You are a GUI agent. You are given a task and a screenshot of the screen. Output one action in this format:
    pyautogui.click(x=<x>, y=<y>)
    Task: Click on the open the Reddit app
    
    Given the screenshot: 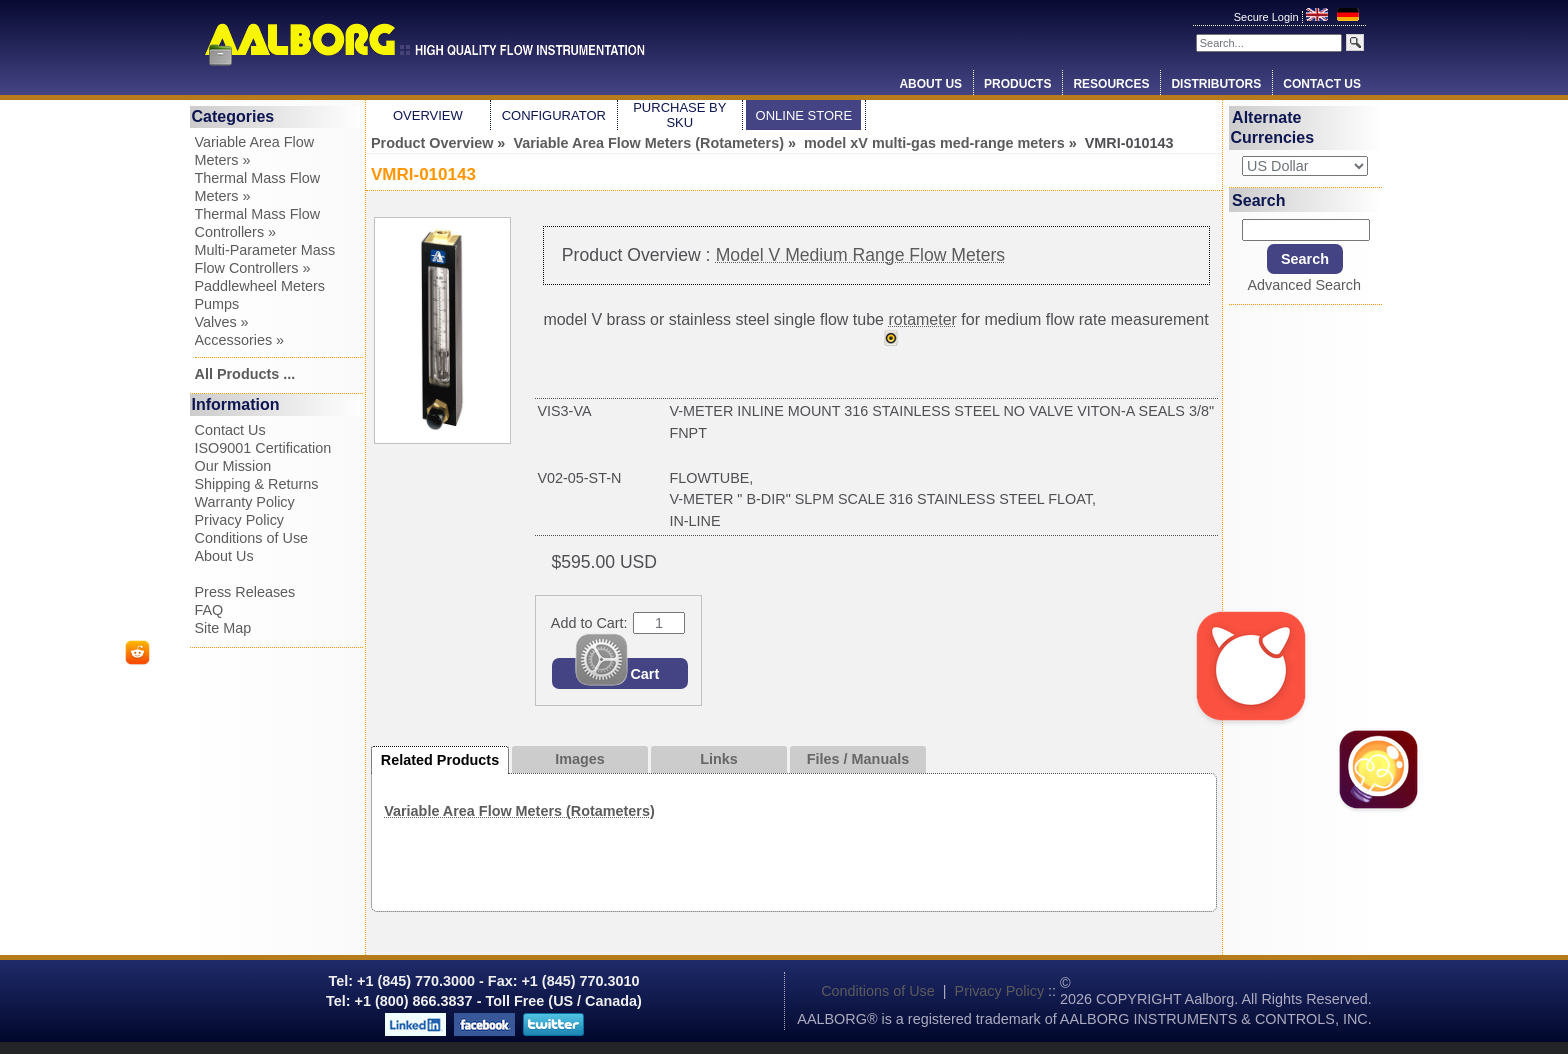 What is the action you would take?
    pyautogui.click(x=137, y=652)
    